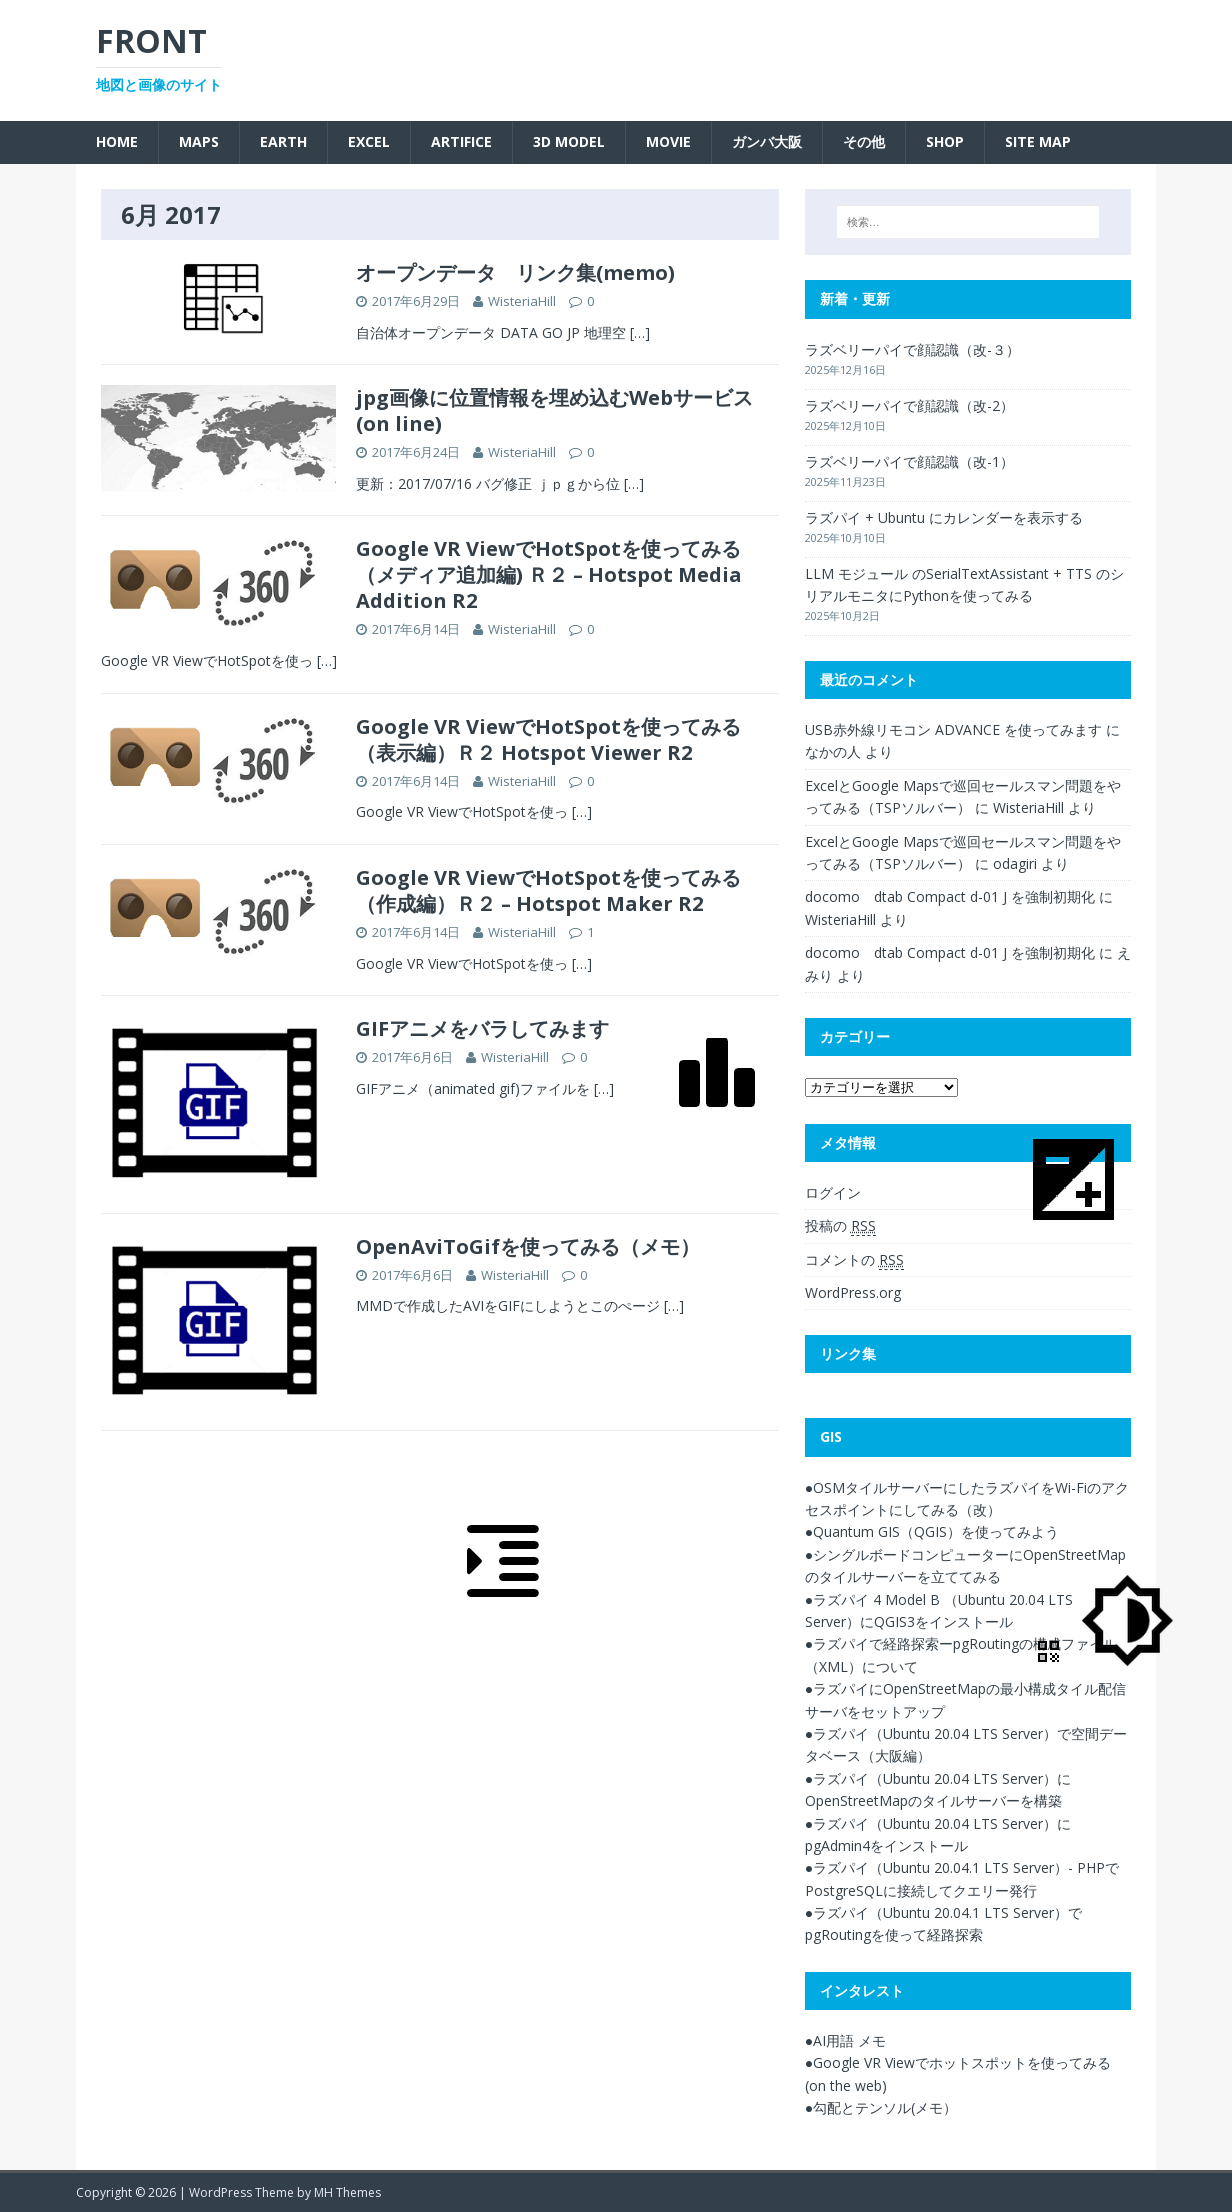 The height and width of the screenshot is (2212, 1232). What do you see at coordinates (503, 1561) in the screenshot?
I see `increase text indentation` at bounding box center [503, 1561].